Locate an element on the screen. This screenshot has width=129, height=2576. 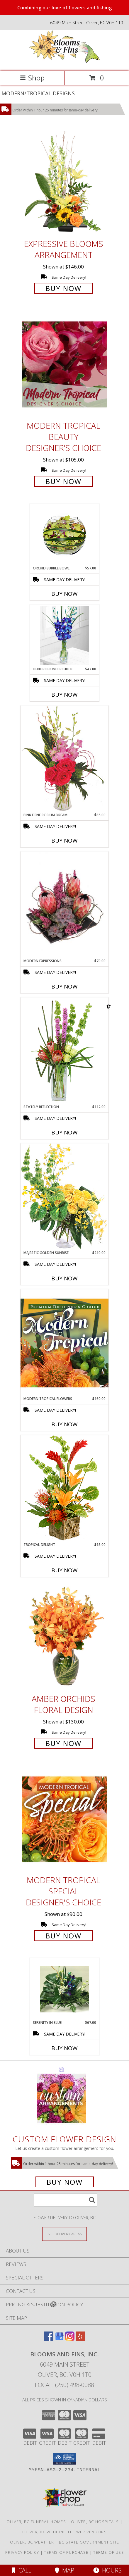
select archer class or character is located at coordinates (108, 1007).